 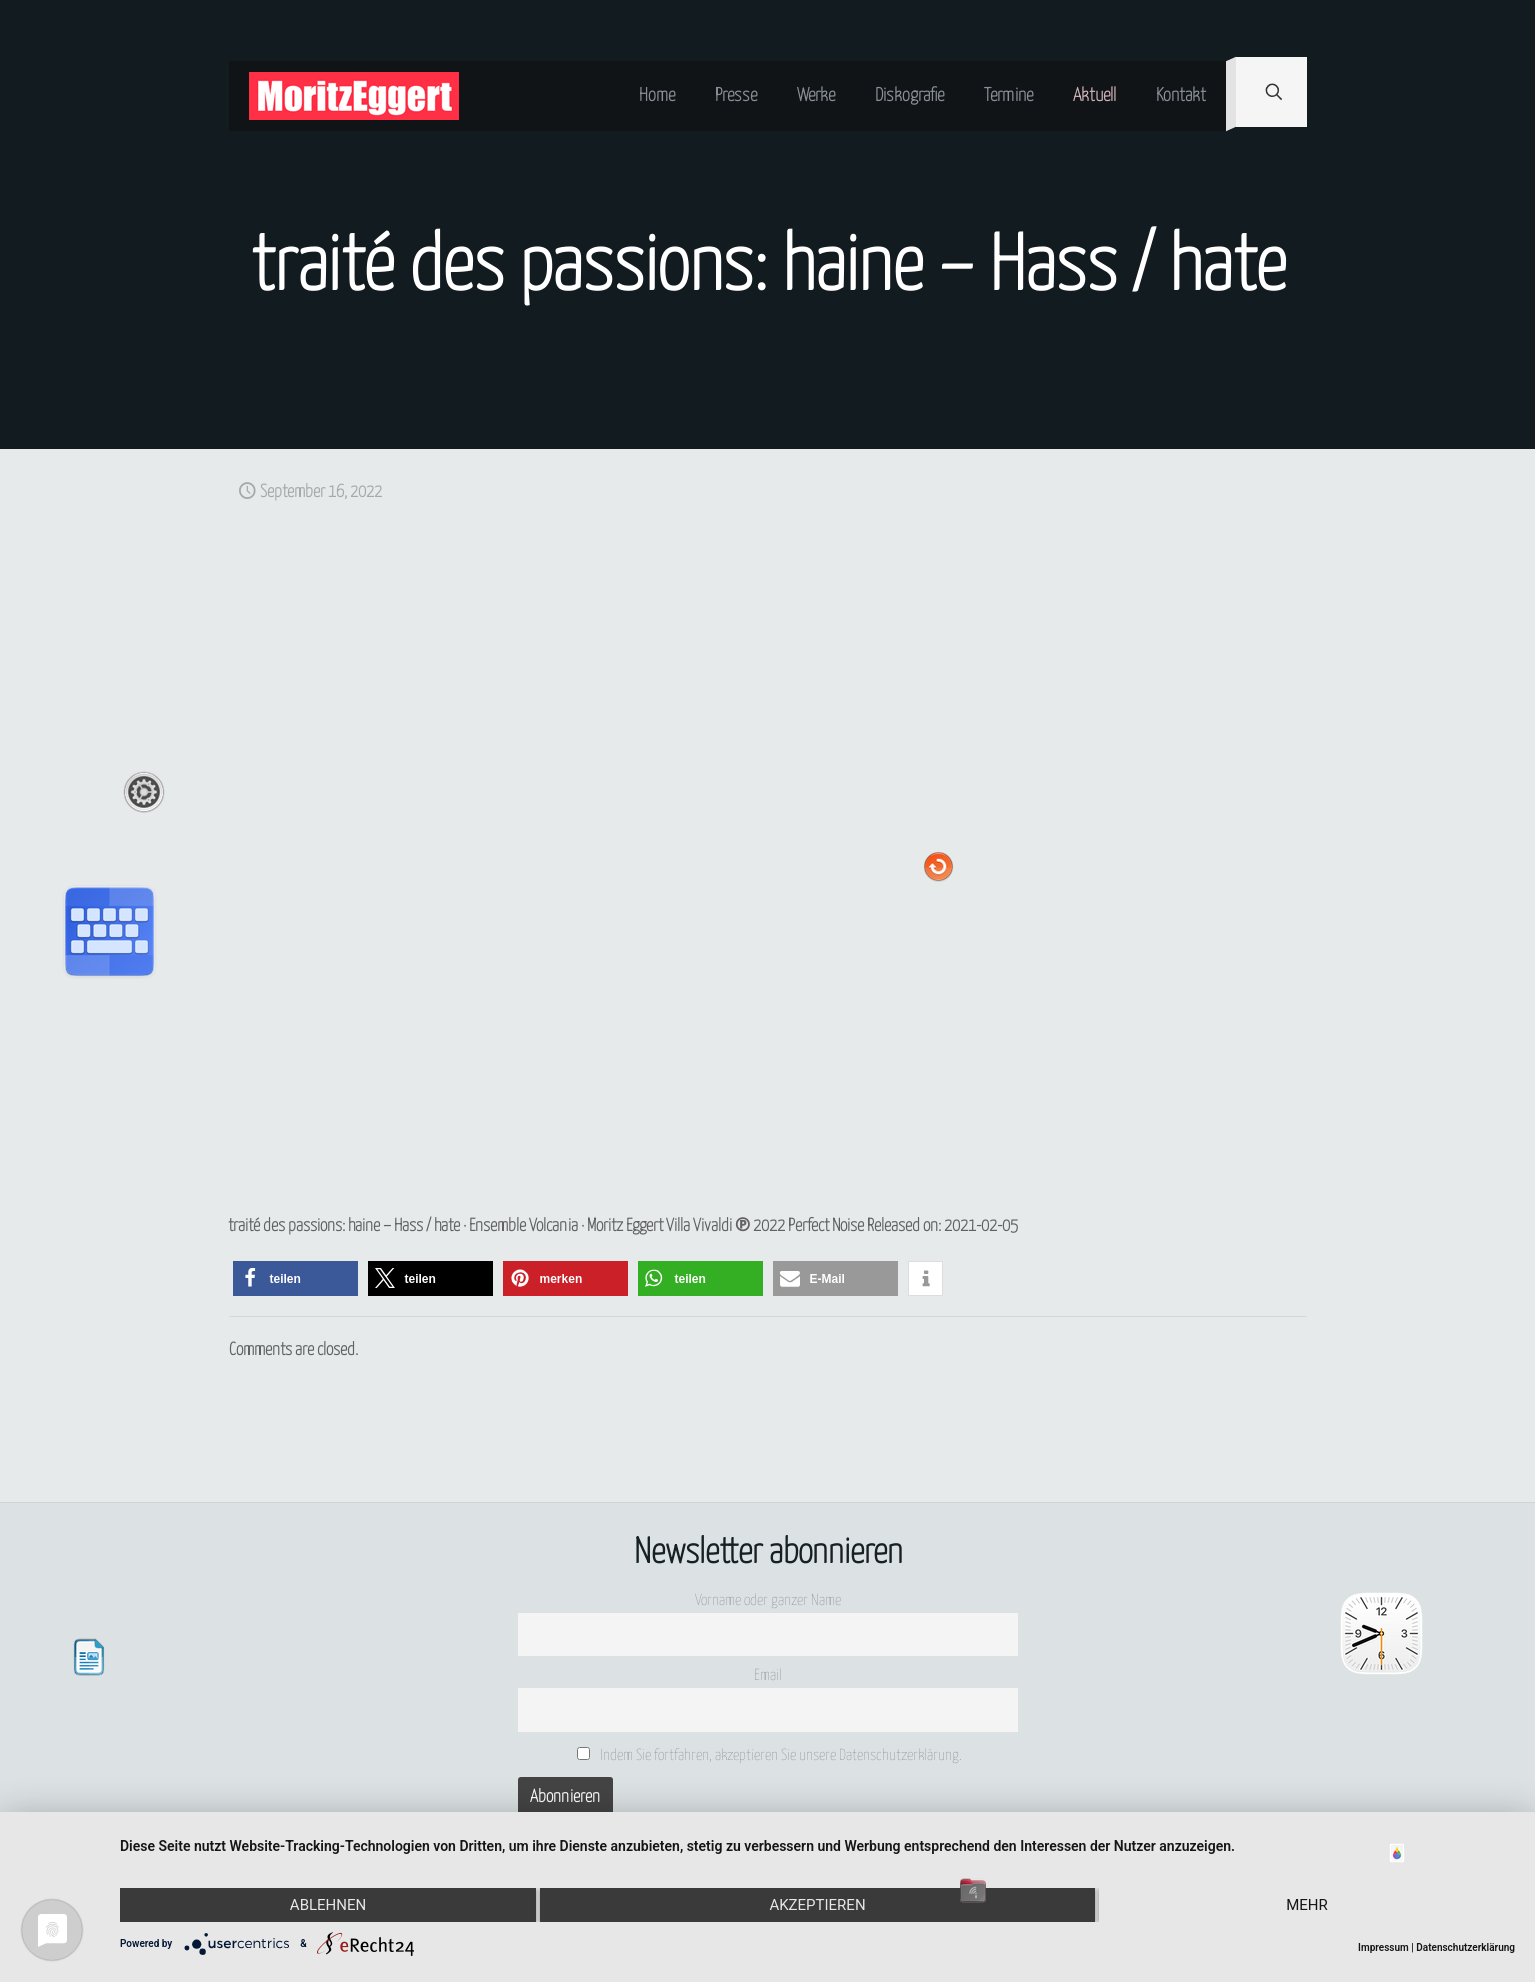 I want to click on open system settings, so click(x=144, y=792).